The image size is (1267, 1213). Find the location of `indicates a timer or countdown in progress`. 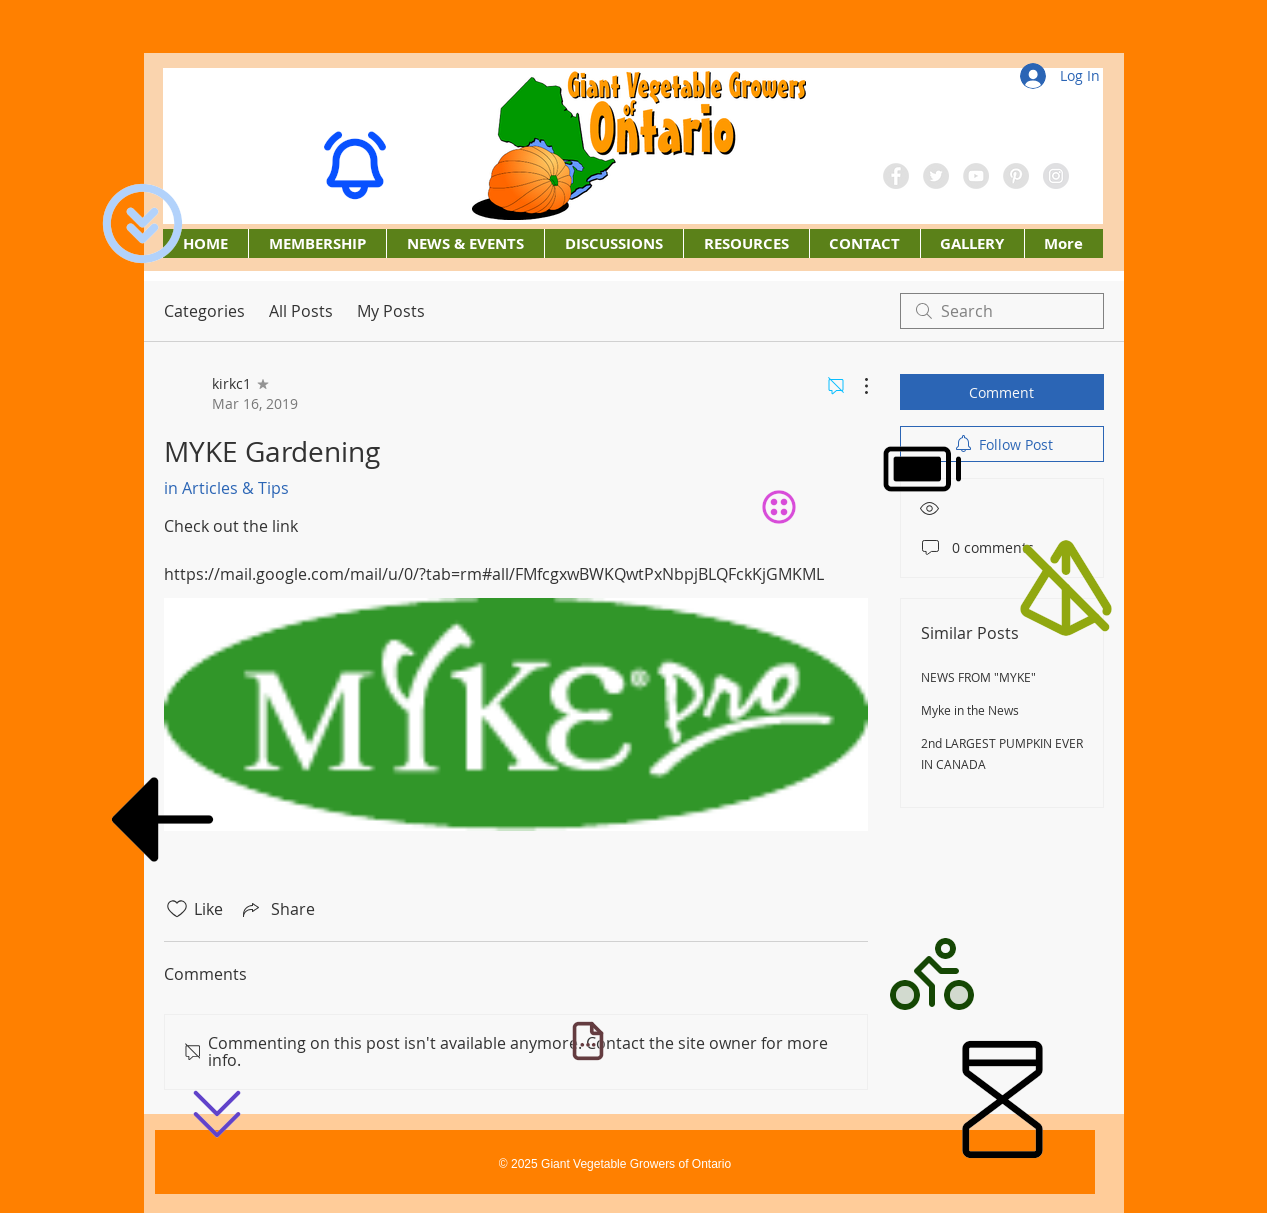

indicates a timer or countdown in progress is located at coordinates (1002, 1099).